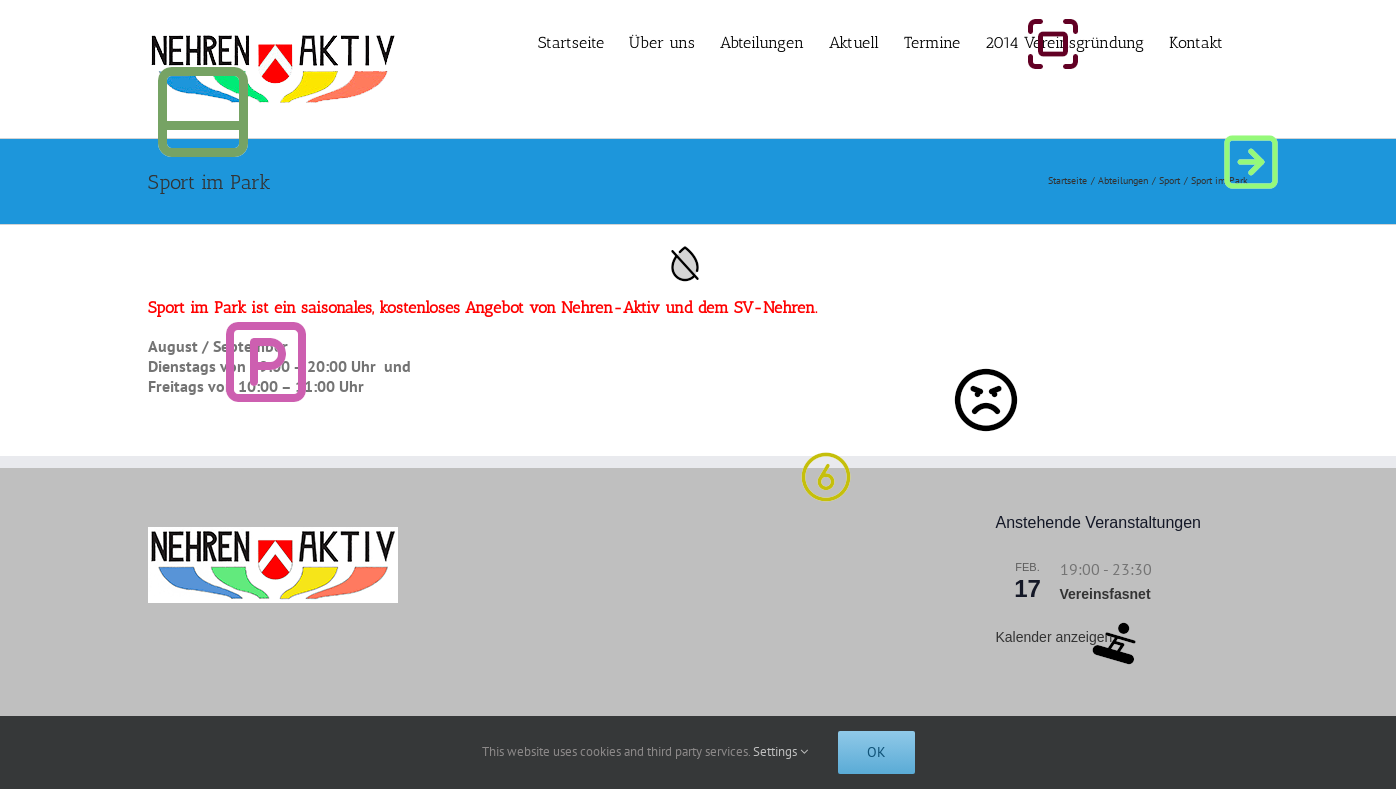 The image size is (1396, 789). What do you see at coordinates (1251, 162) in the screenshot?
I see `proceed to the next step or screen` at bounding box center [1251, 162].